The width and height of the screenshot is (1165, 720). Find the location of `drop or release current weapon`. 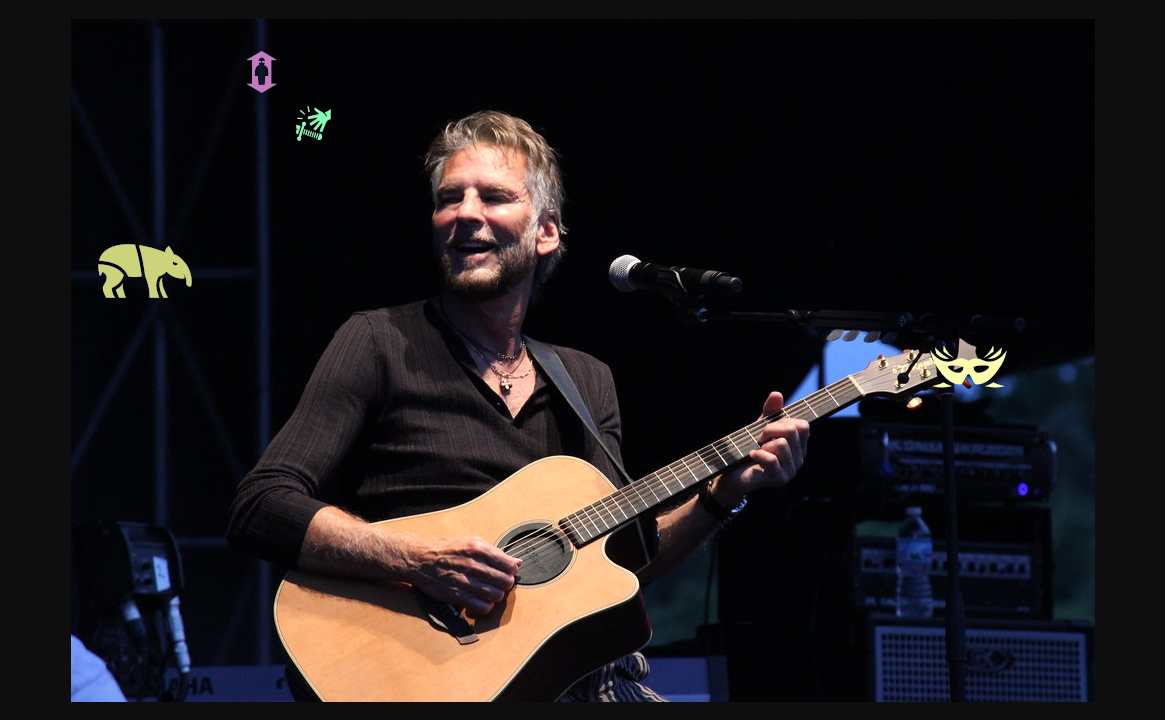

drop or release current weapon is located at coordinates (313, 123).